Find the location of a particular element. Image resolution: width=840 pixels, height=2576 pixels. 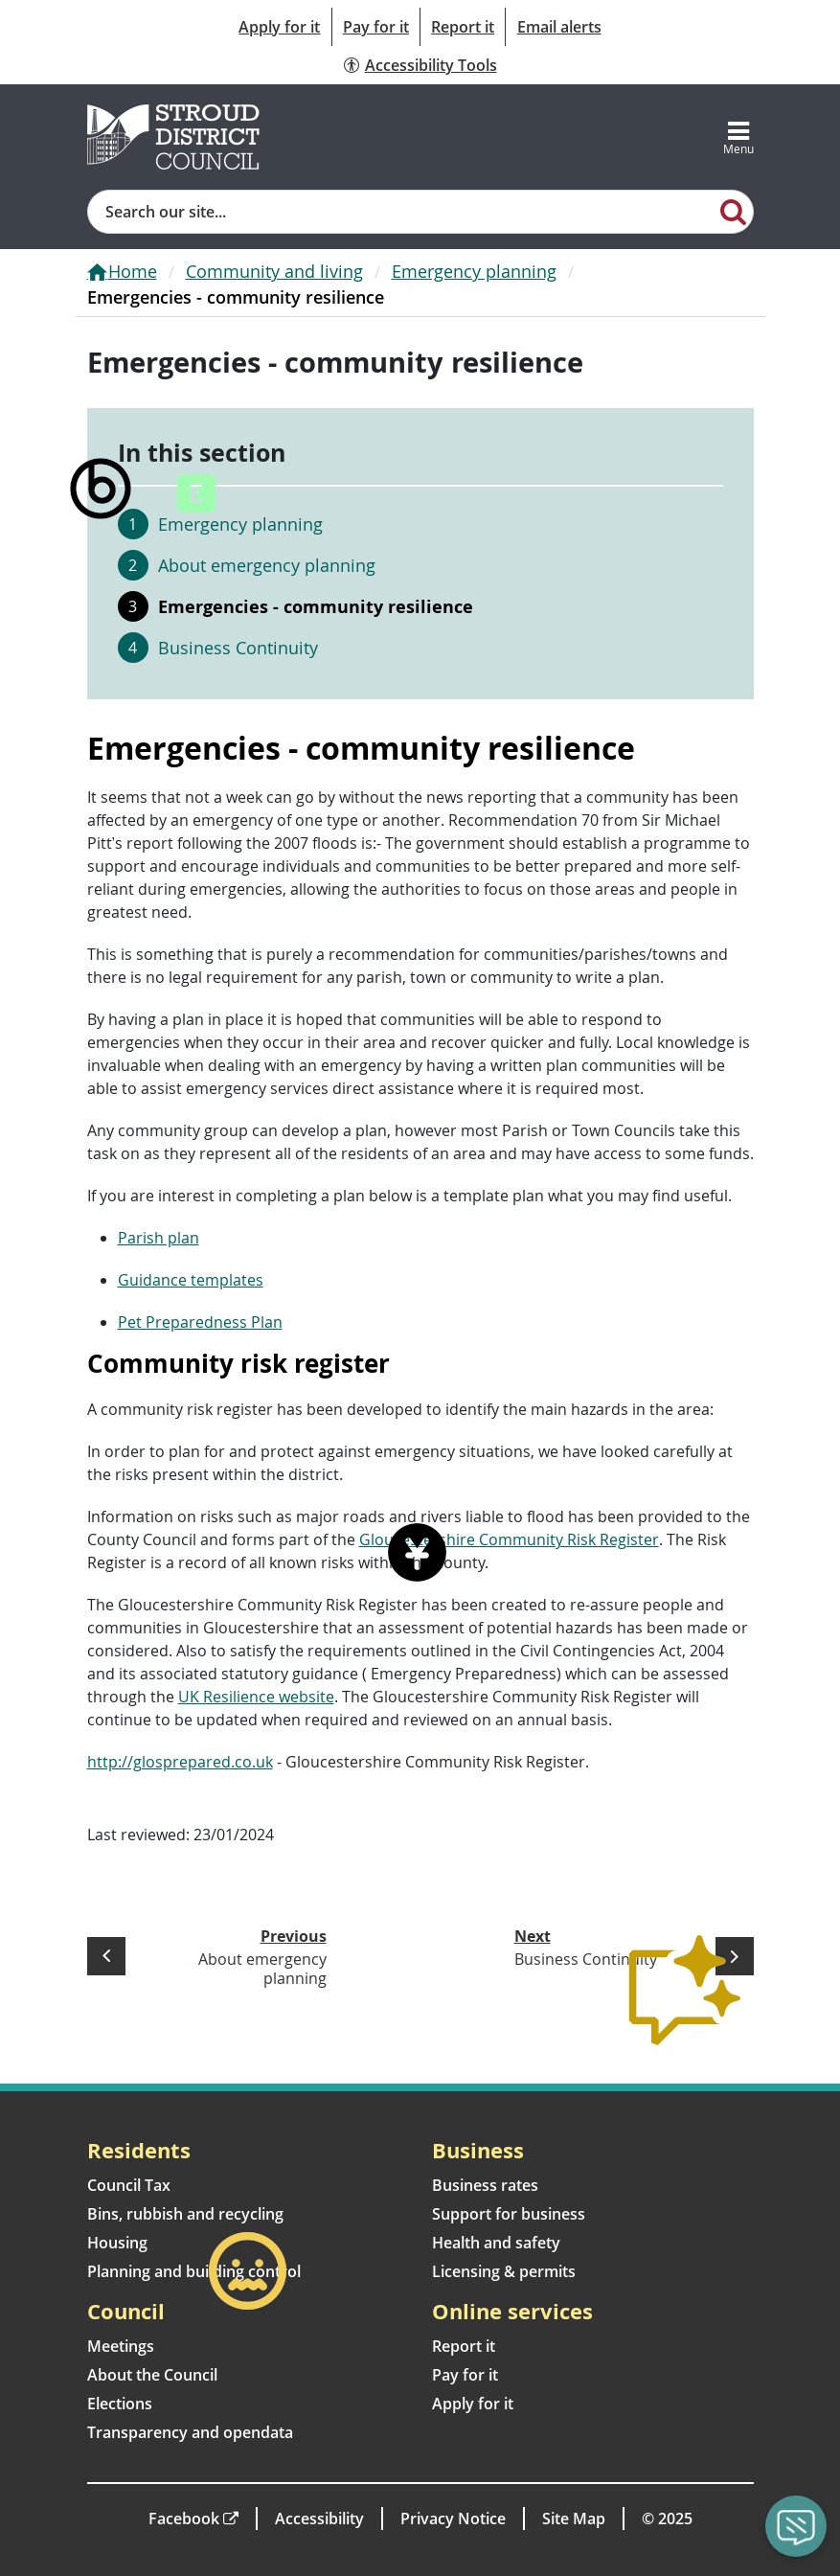

start an AI-powered chat conversation is located at coordinates (681, 1995).